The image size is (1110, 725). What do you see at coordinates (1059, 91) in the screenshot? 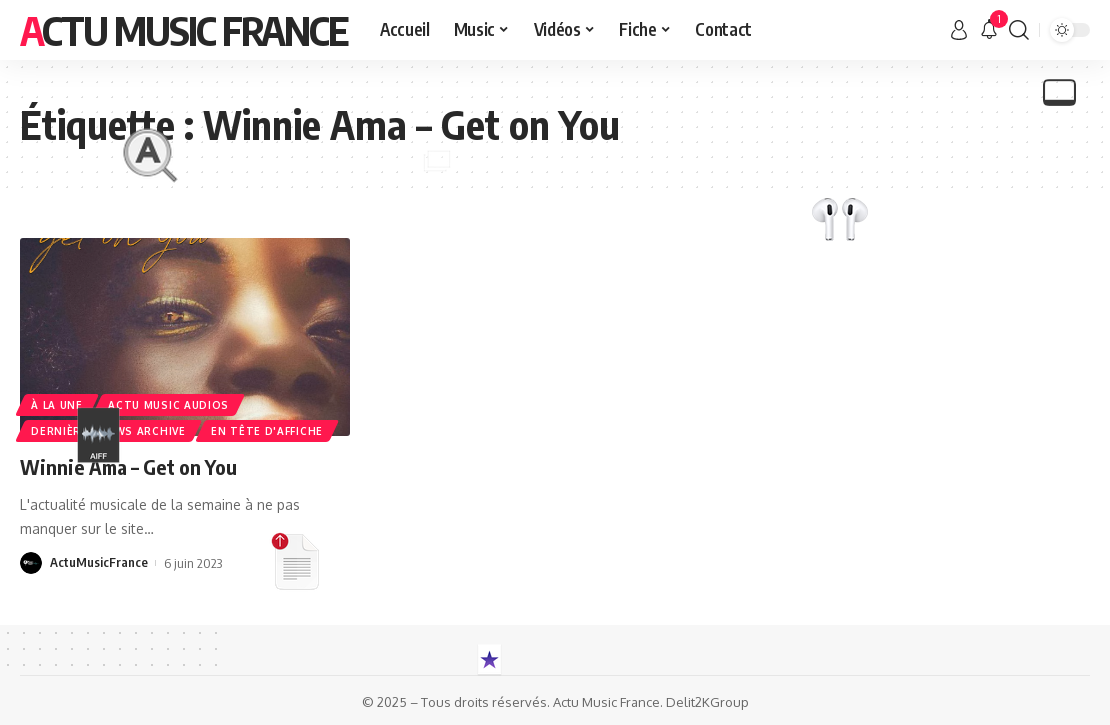
I see `open the photos or gallery app` at bounding box center [1059, 91].